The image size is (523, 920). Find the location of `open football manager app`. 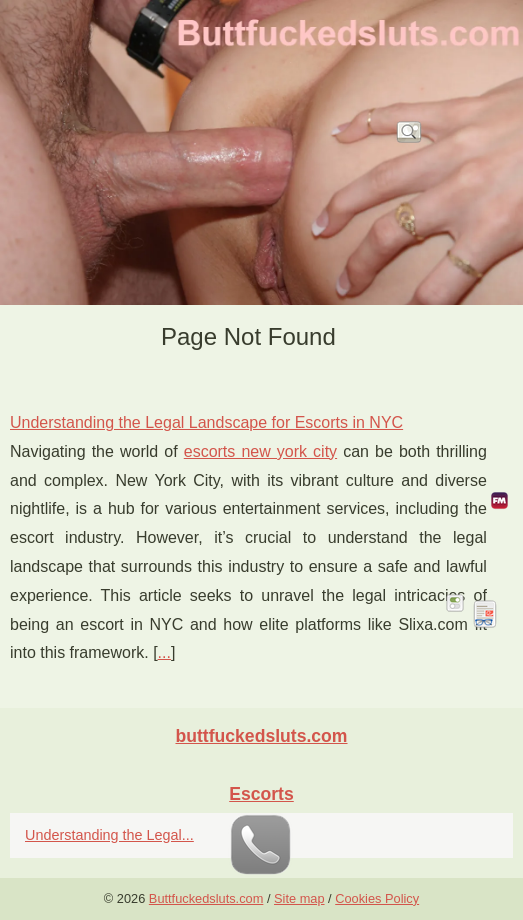

open football manager app is located at coordinates (499, 500).